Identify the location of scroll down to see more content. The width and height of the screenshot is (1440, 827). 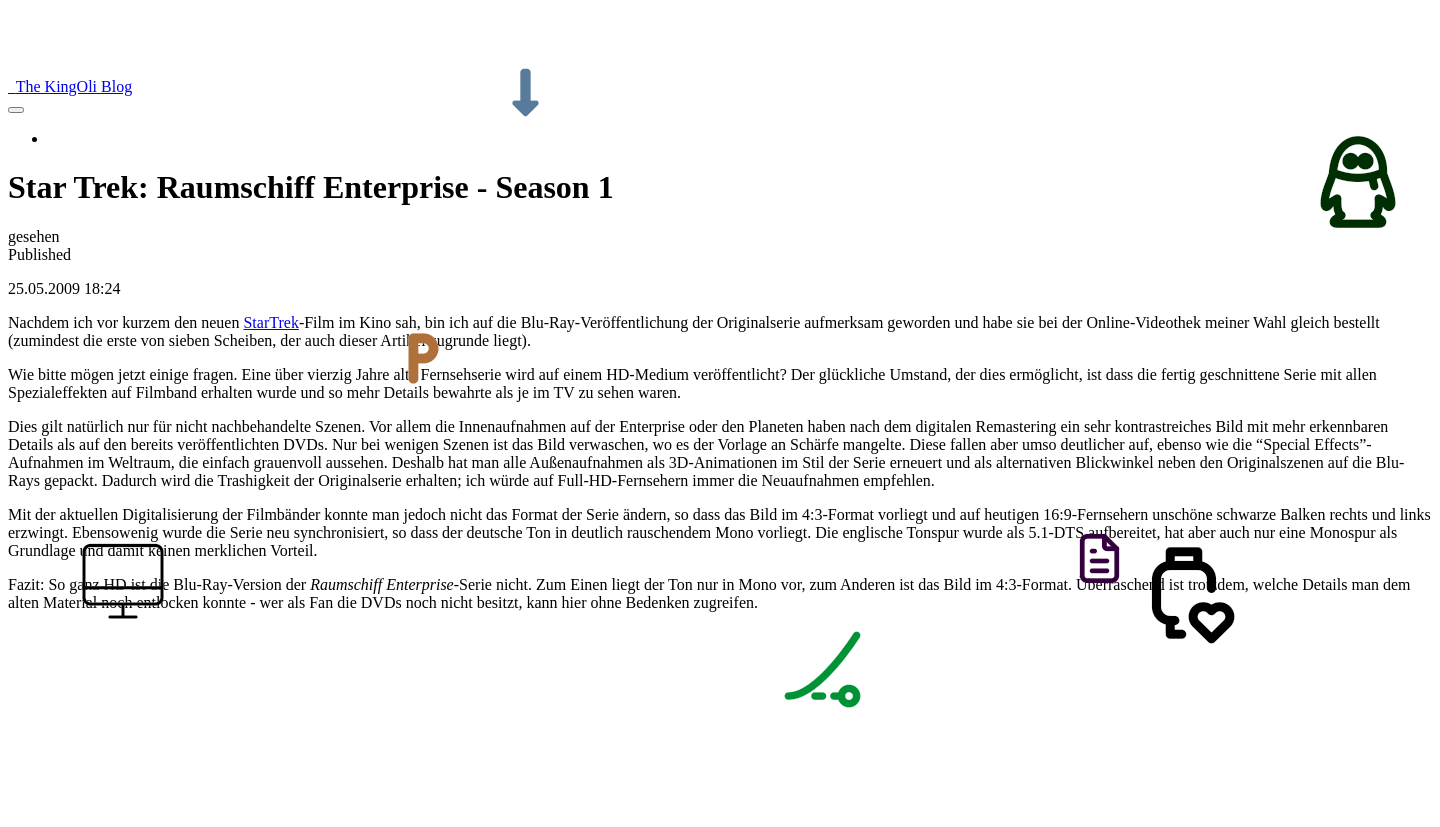
(525, 92).